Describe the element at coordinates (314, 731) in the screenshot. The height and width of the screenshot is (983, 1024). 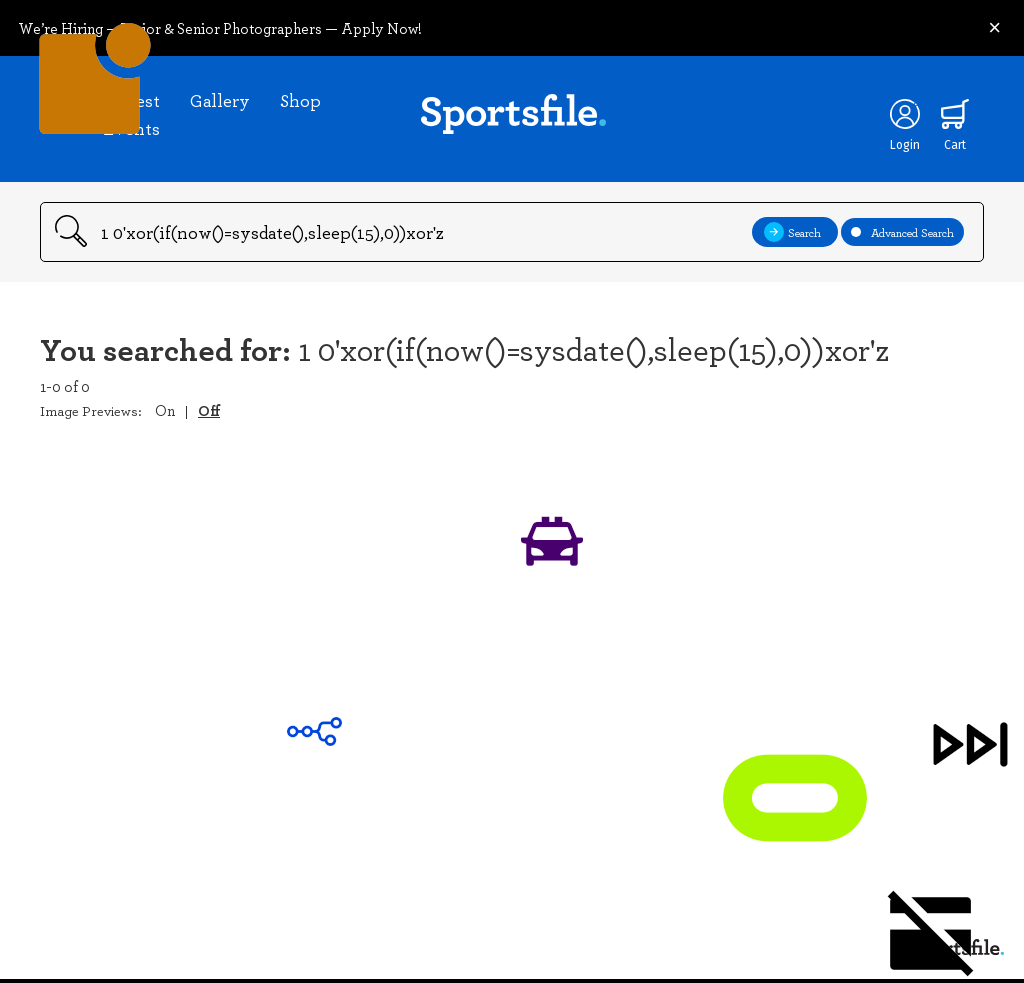
I see `open n8n workflow automation platform` at that location.